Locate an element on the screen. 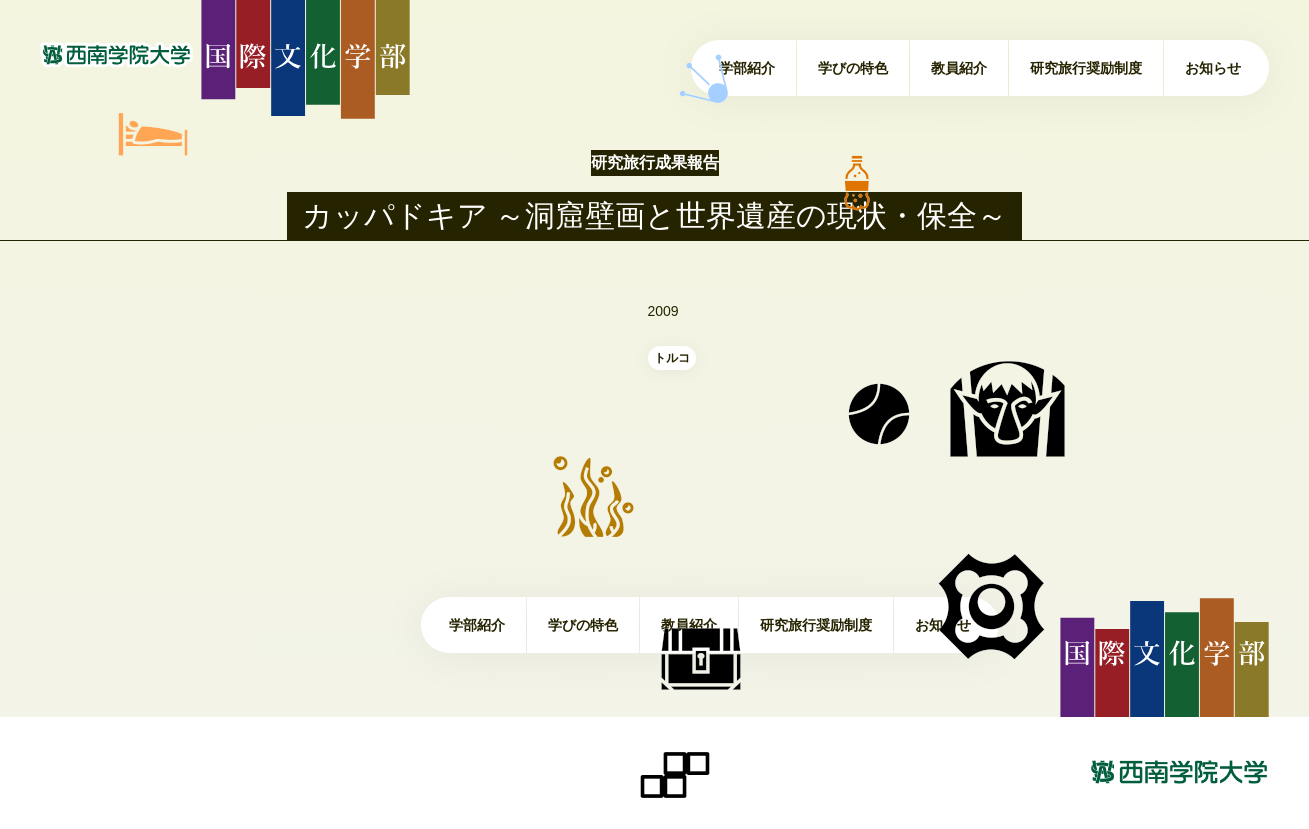  select troll character or creature type is located at coordinates (1007, 399).